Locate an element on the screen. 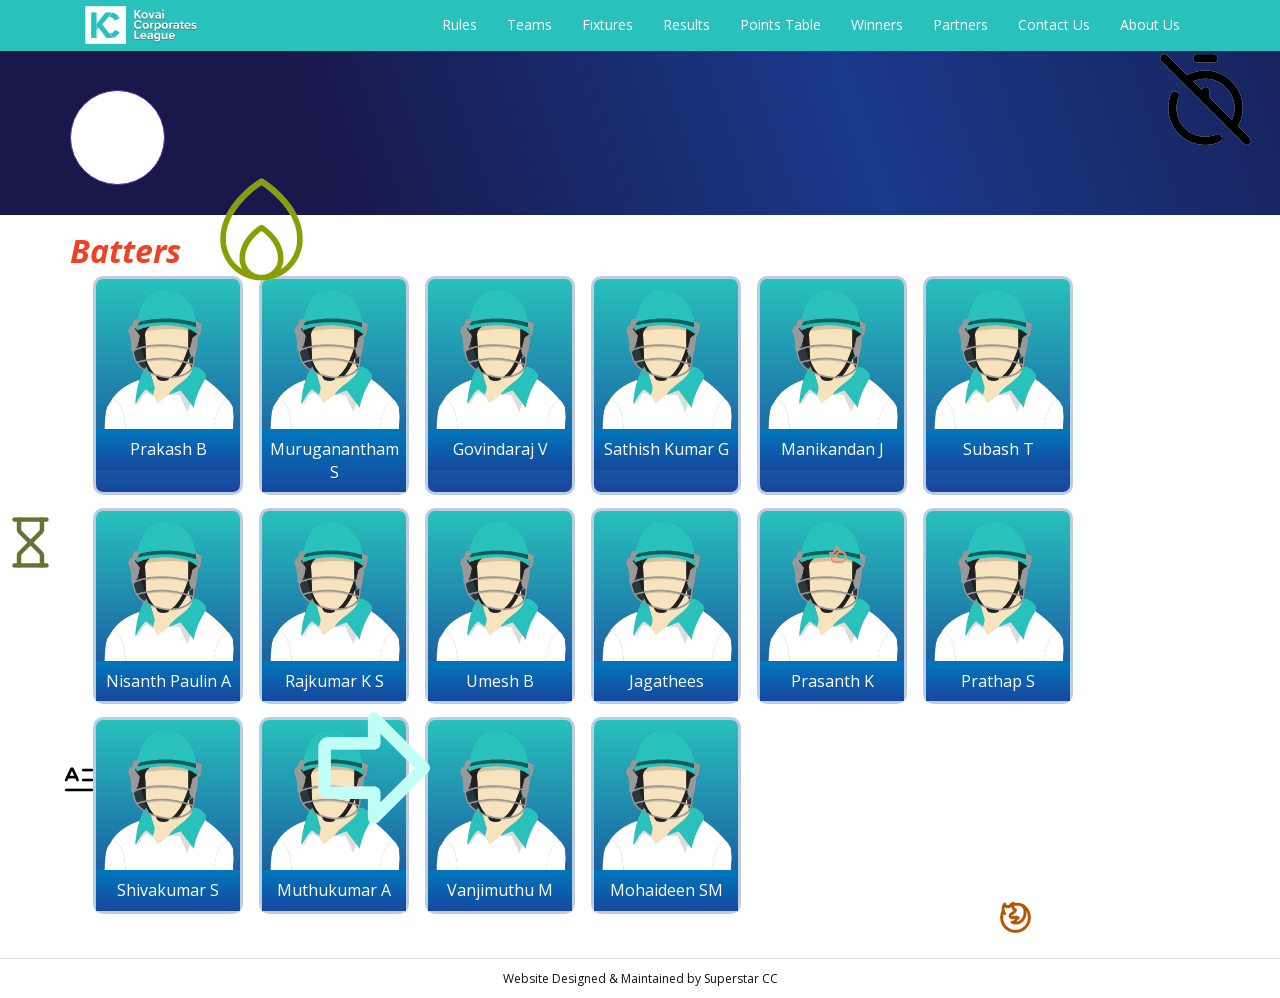  open link in Firefox browser is located at coordinates (1015, 917).